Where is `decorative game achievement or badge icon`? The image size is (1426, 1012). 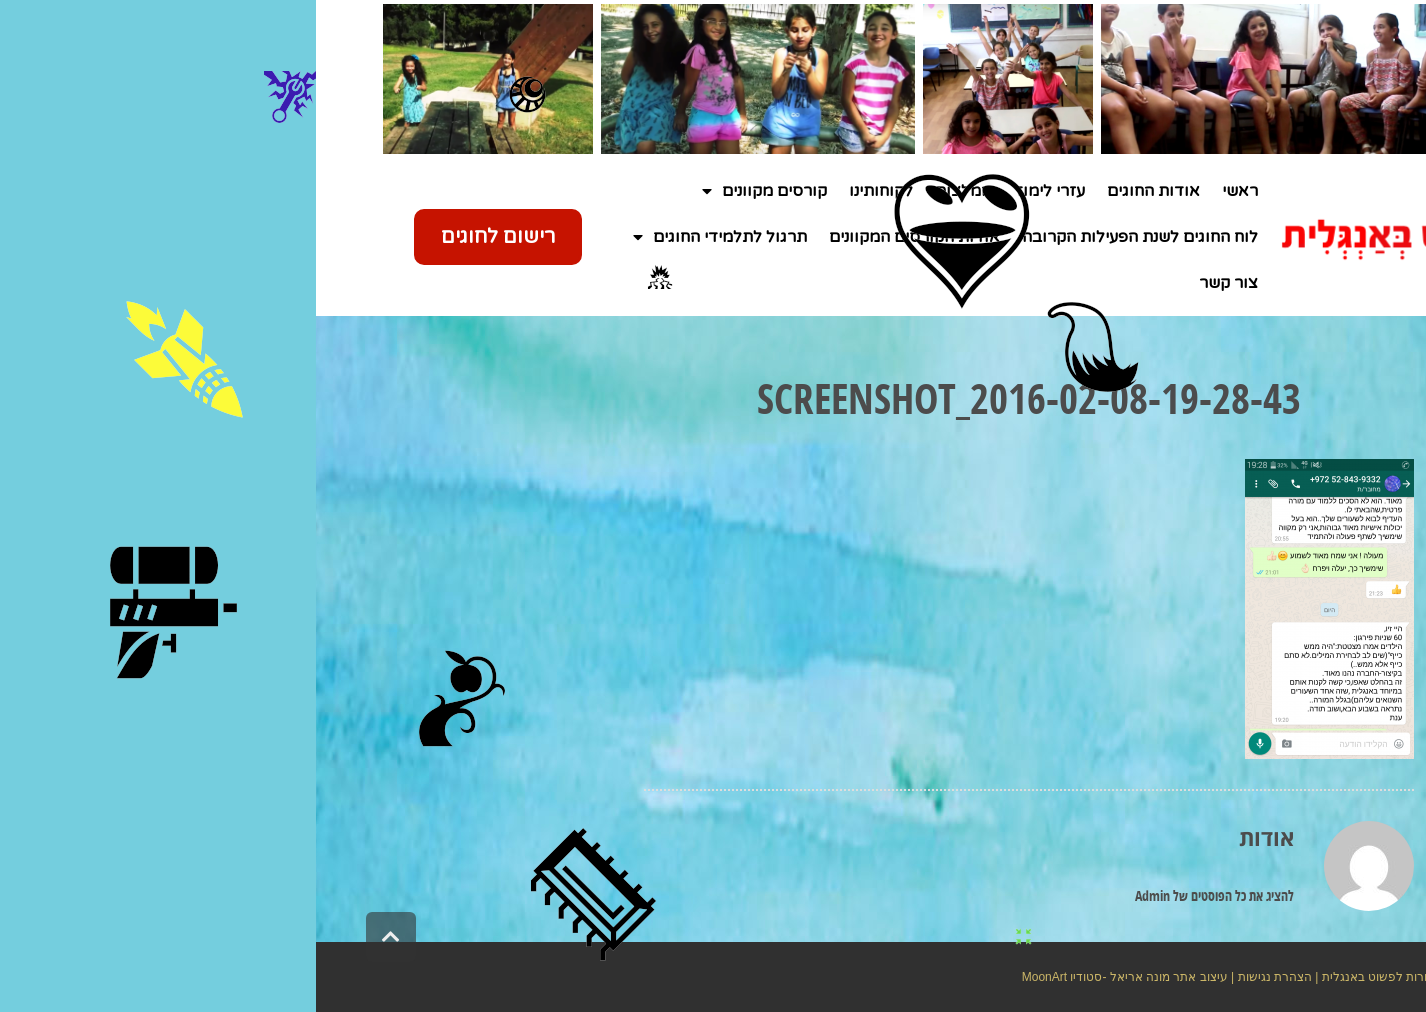
decorative game achievement or badge icon is located at coordinates (527, 94).